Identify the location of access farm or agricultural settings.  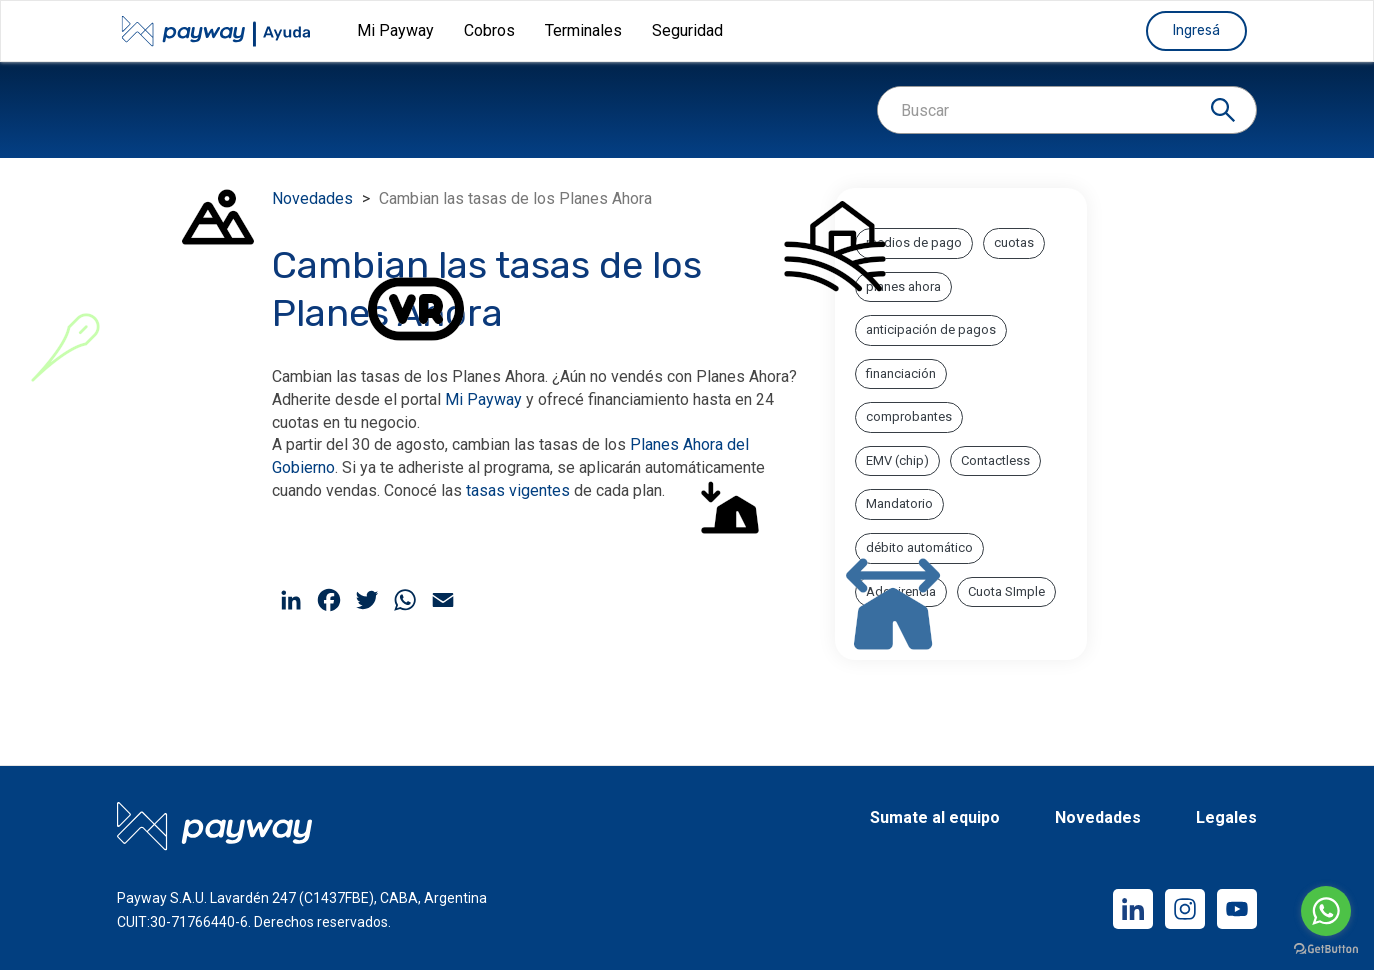
(835, 248).